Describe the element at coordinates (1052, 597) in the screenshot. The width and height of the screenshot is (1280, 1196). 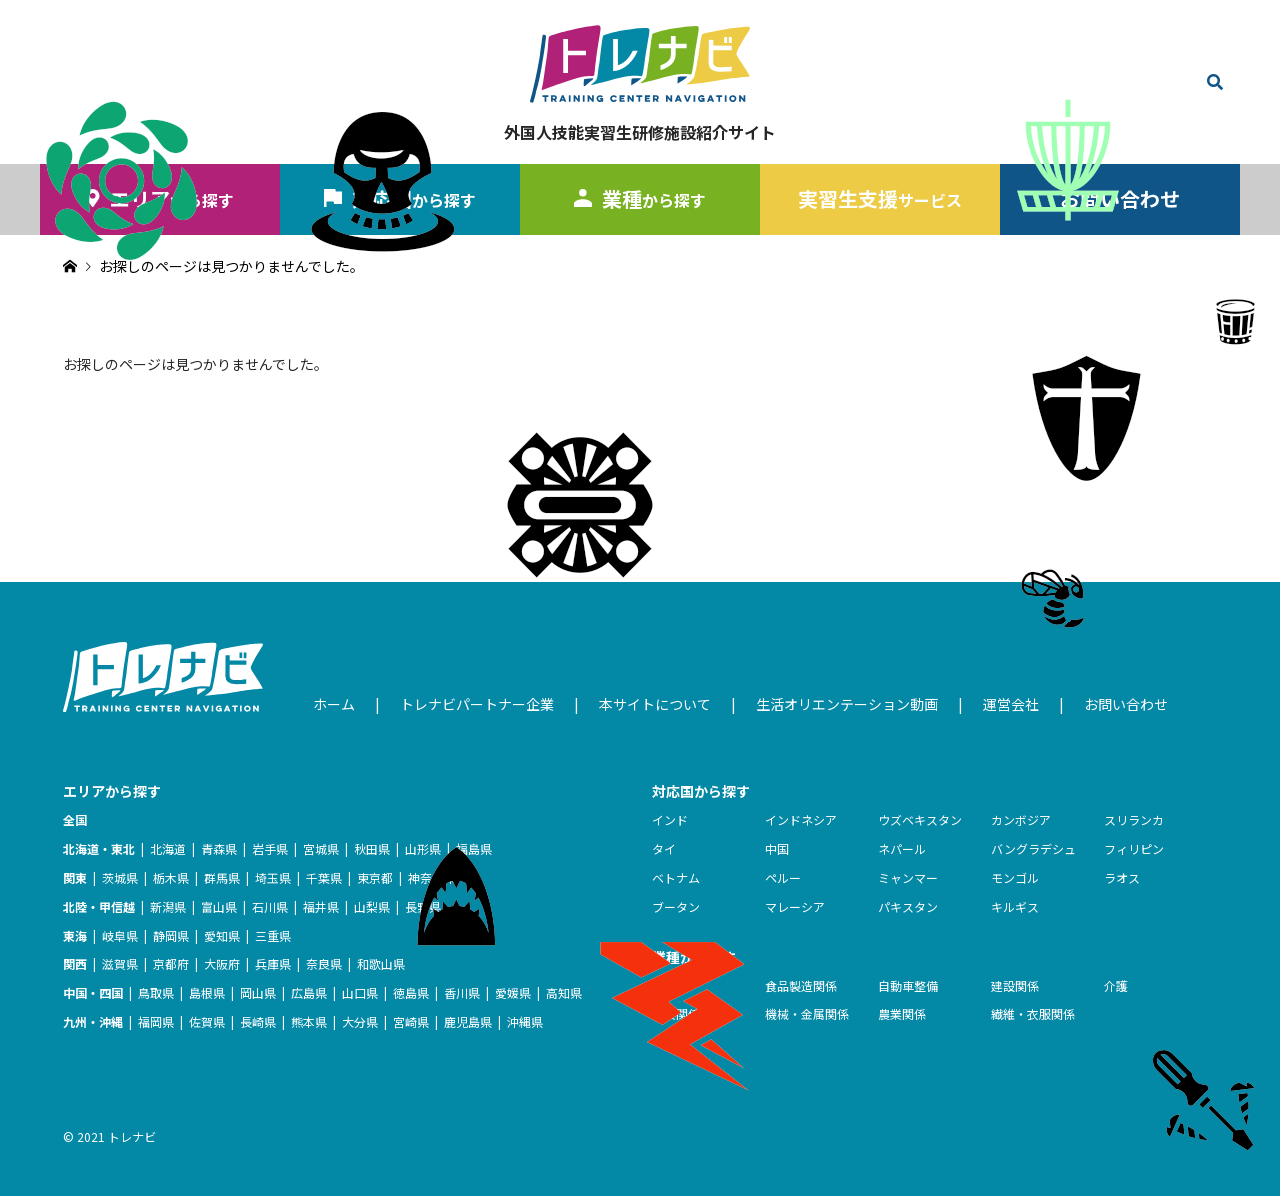
I see `indicates a wasp or bee enemy type` at that location.